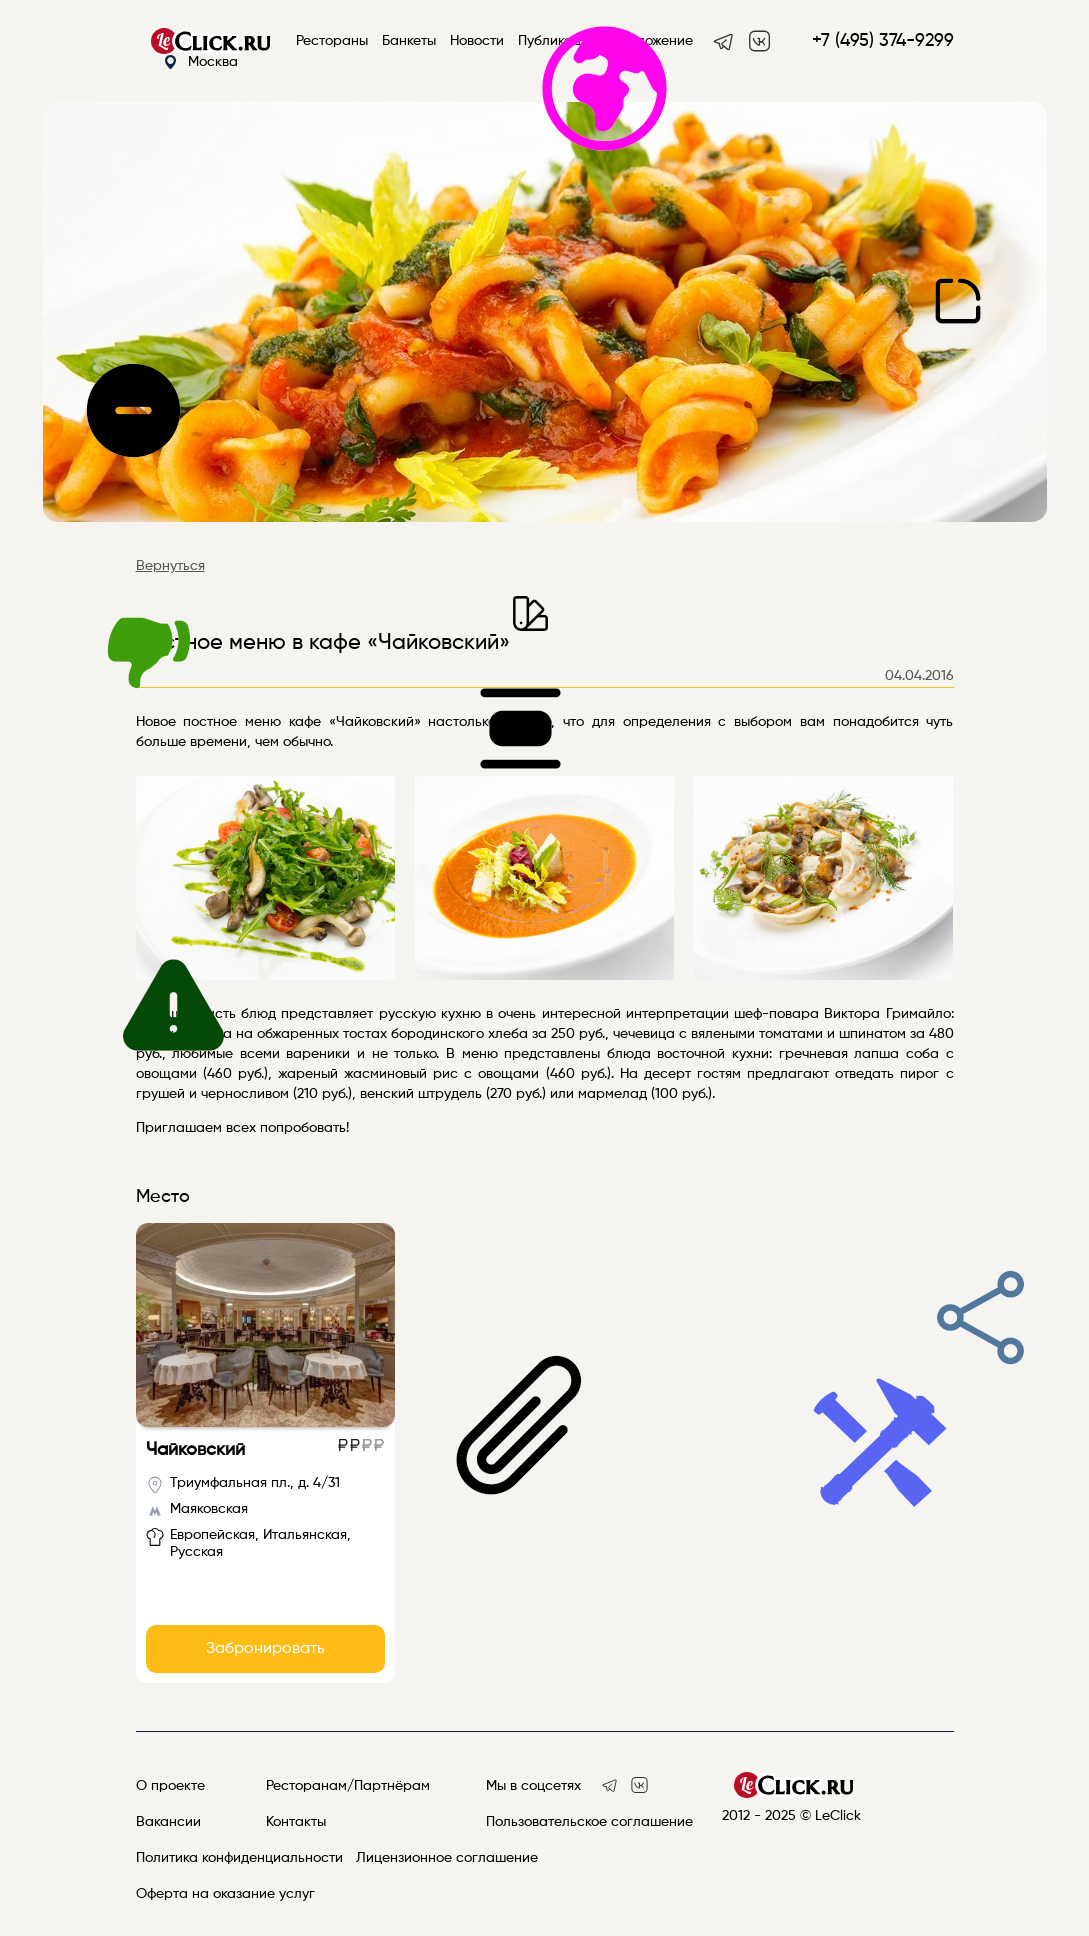 The height and width of the screenshot is (1936, 1089). Describe the element at coordinates (958, 301) in the screenshot. I see `adjust corner radius of a shape` at that location.